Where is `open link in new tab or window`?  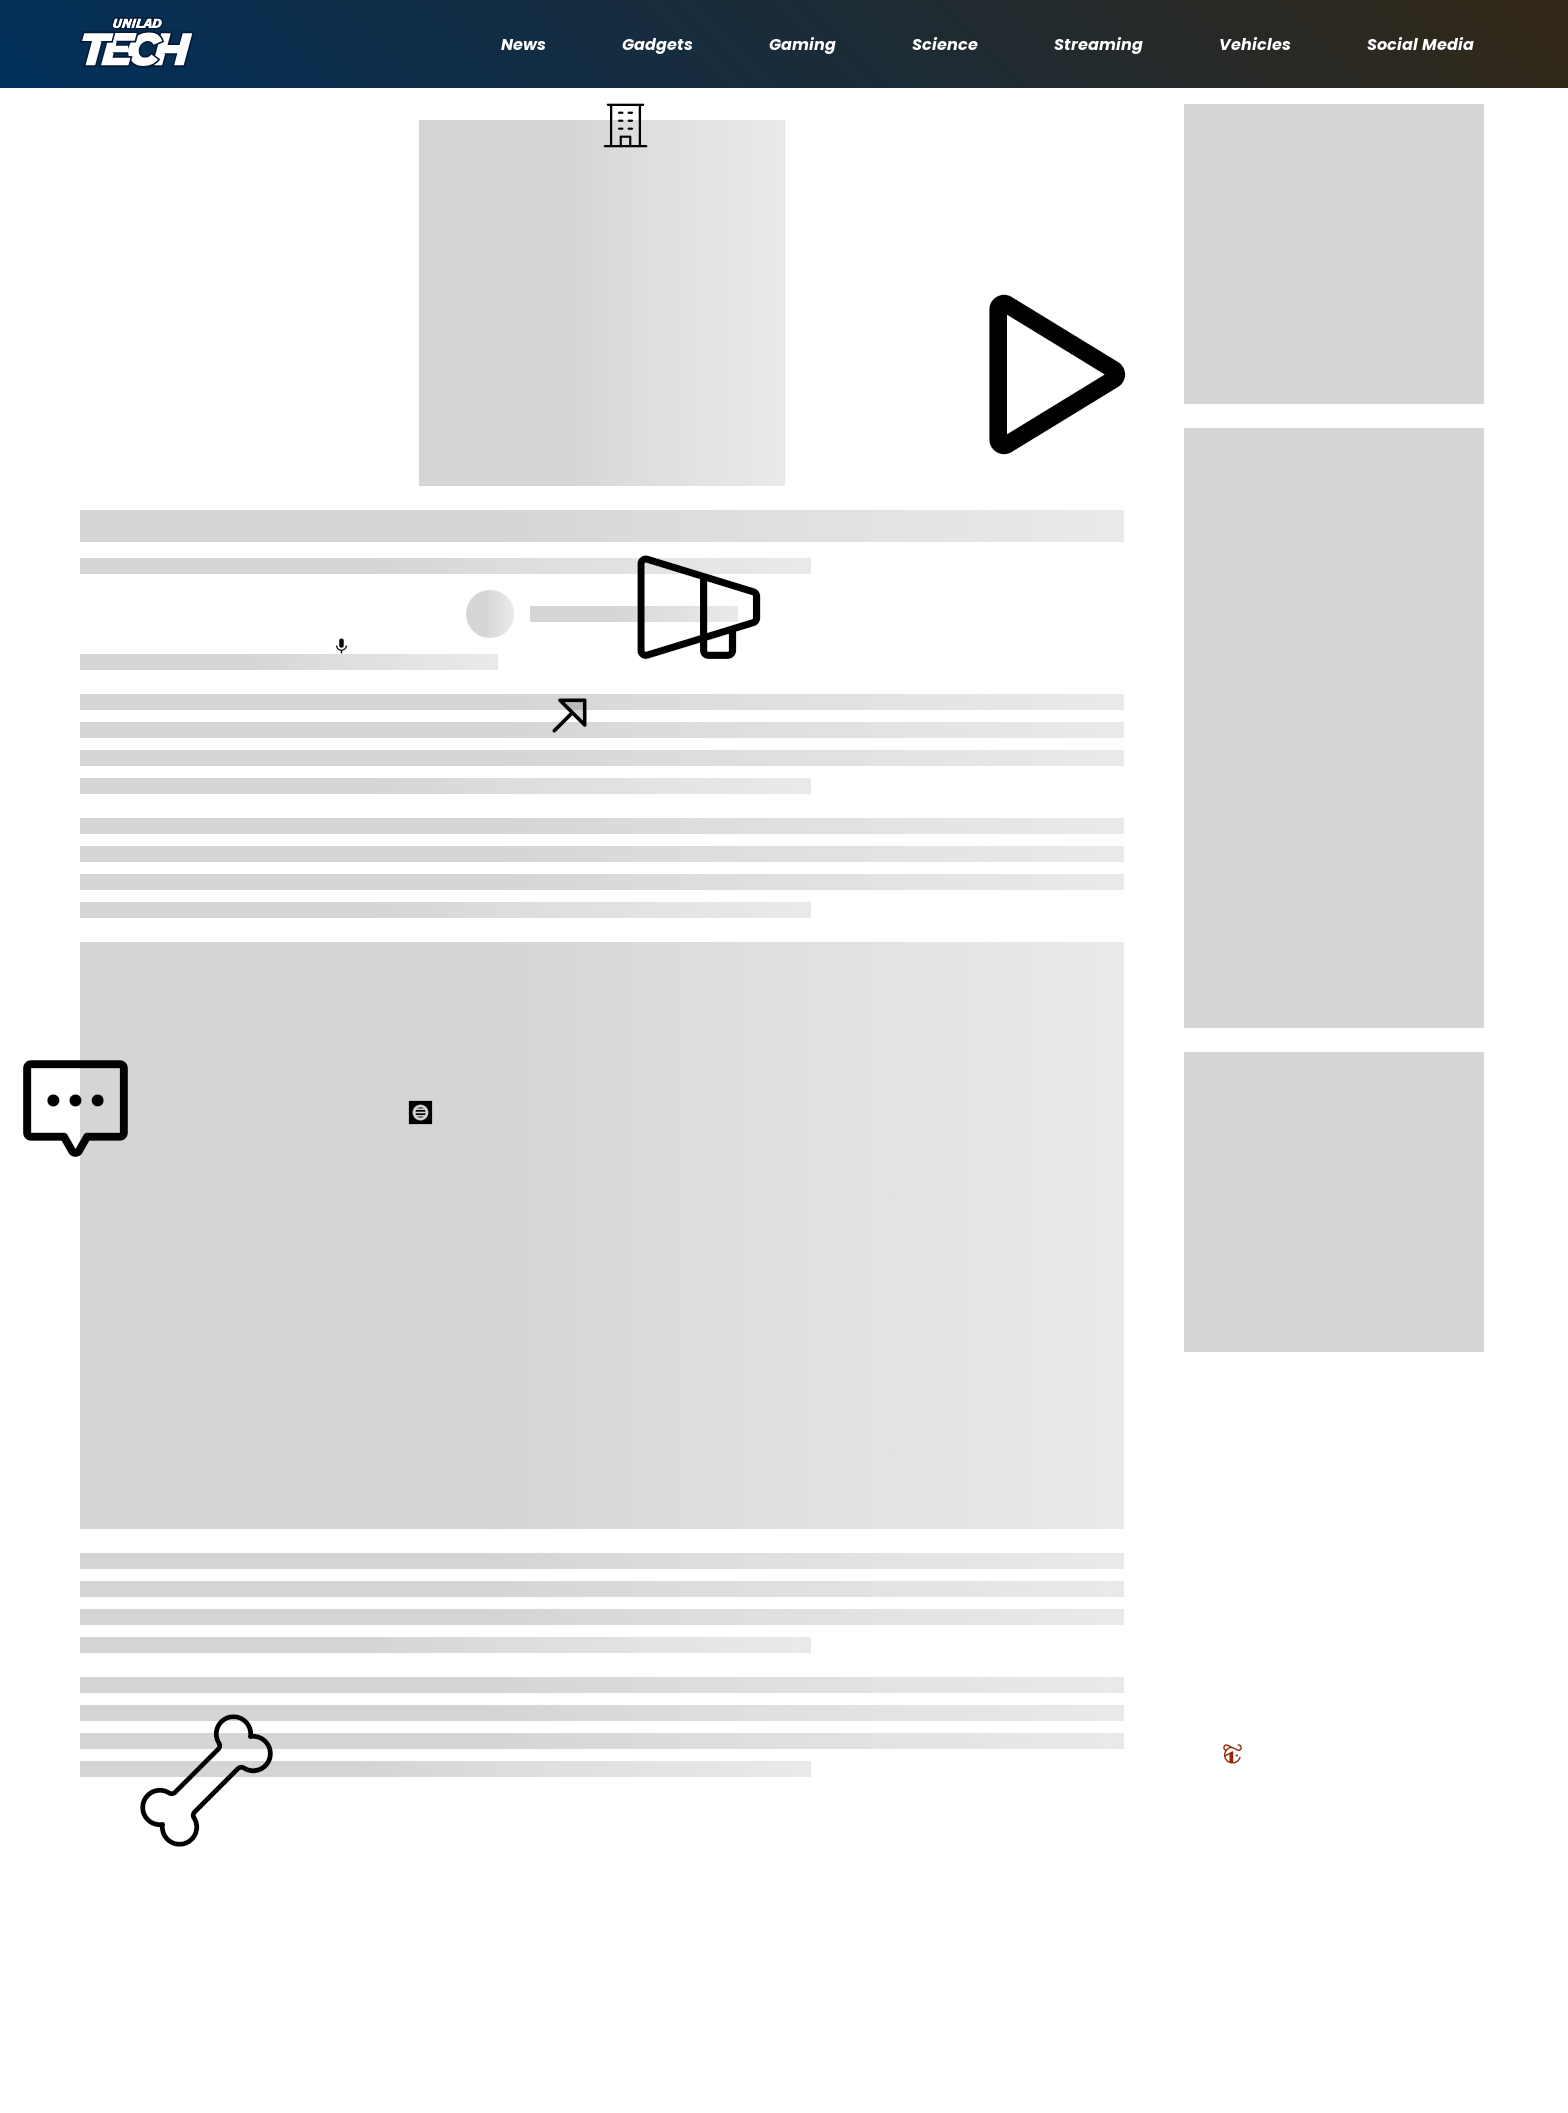 open link in new tab or window is located at coordinates (569, 715).